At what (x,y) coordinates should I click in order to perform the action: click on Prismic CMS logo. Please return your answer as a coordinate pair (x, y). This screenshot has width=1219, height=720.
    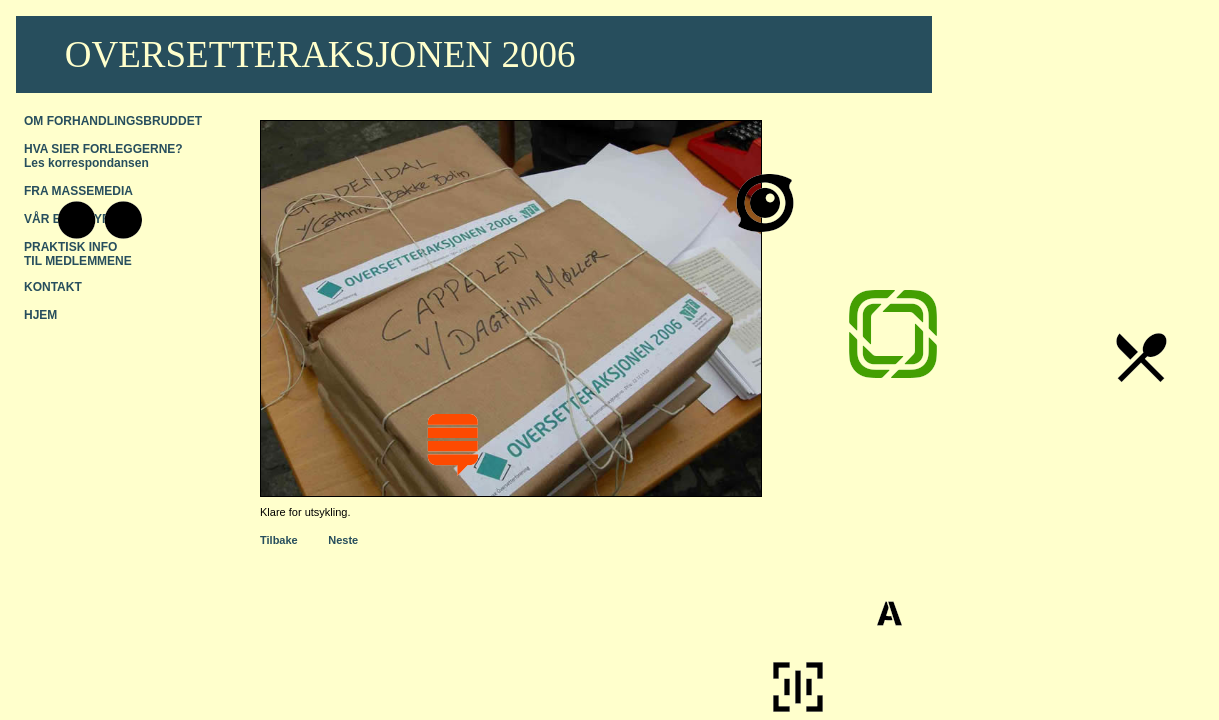
    Looking at the image, I should click on (893, 334).